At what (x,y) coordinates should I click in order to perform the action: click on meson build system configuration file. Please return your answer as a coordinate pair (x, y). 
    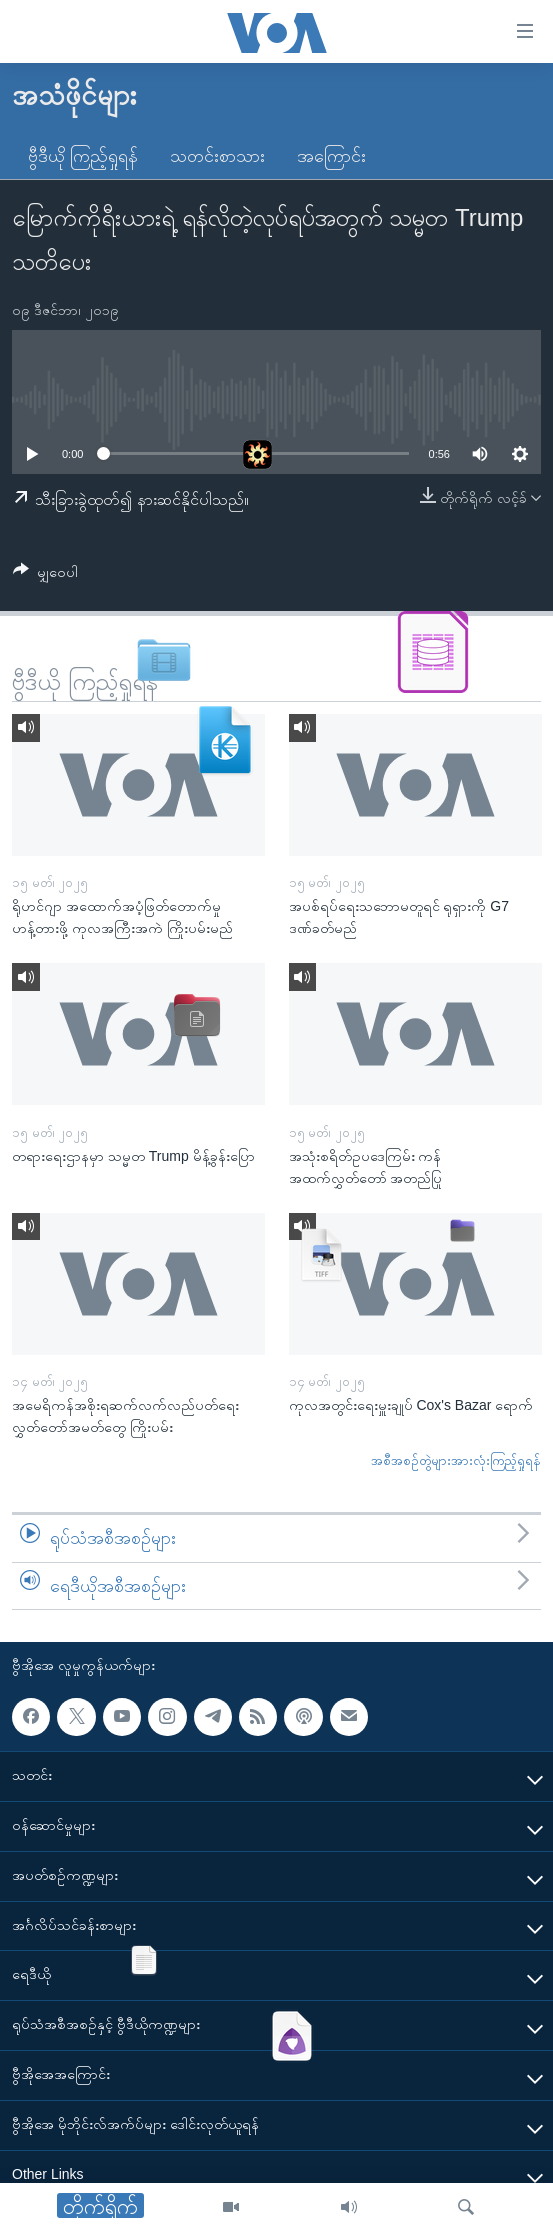
    Looking at the image, I should click on (292, 2036).